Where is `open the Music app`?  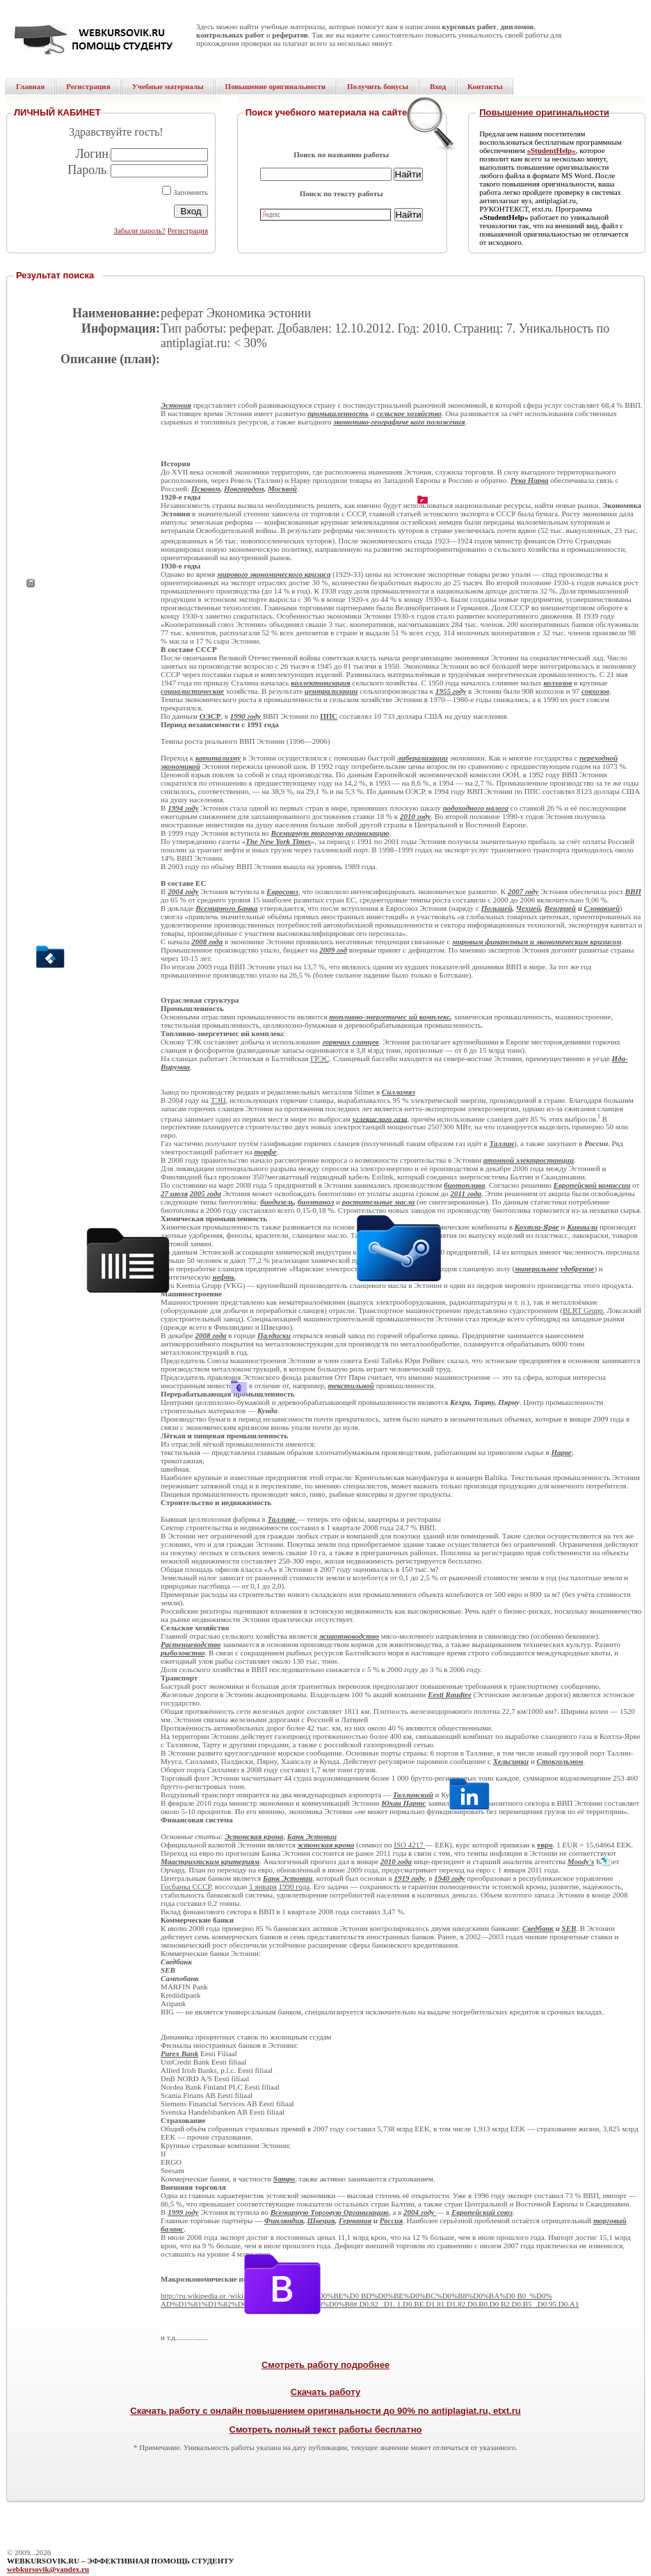 open the Music app is located at coordinates (31, 583).